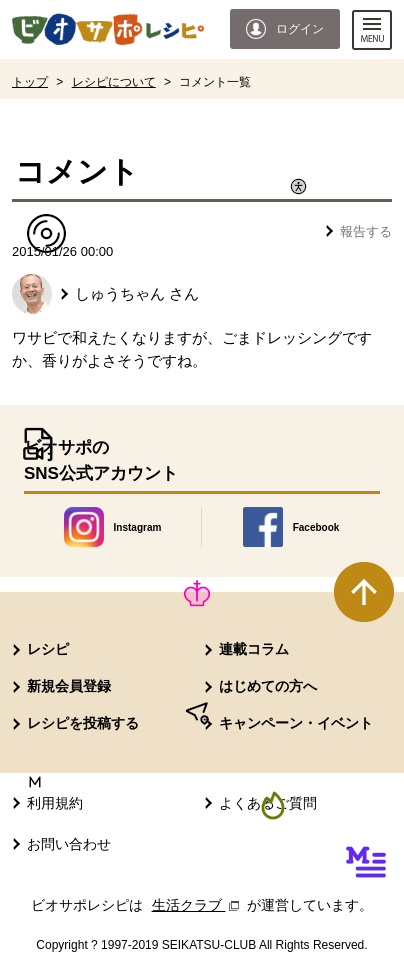 This screenshot has width=404, height=980. Describe the element at coordinates (38, 444) in the screenshot. I see `open a video file` at that location.